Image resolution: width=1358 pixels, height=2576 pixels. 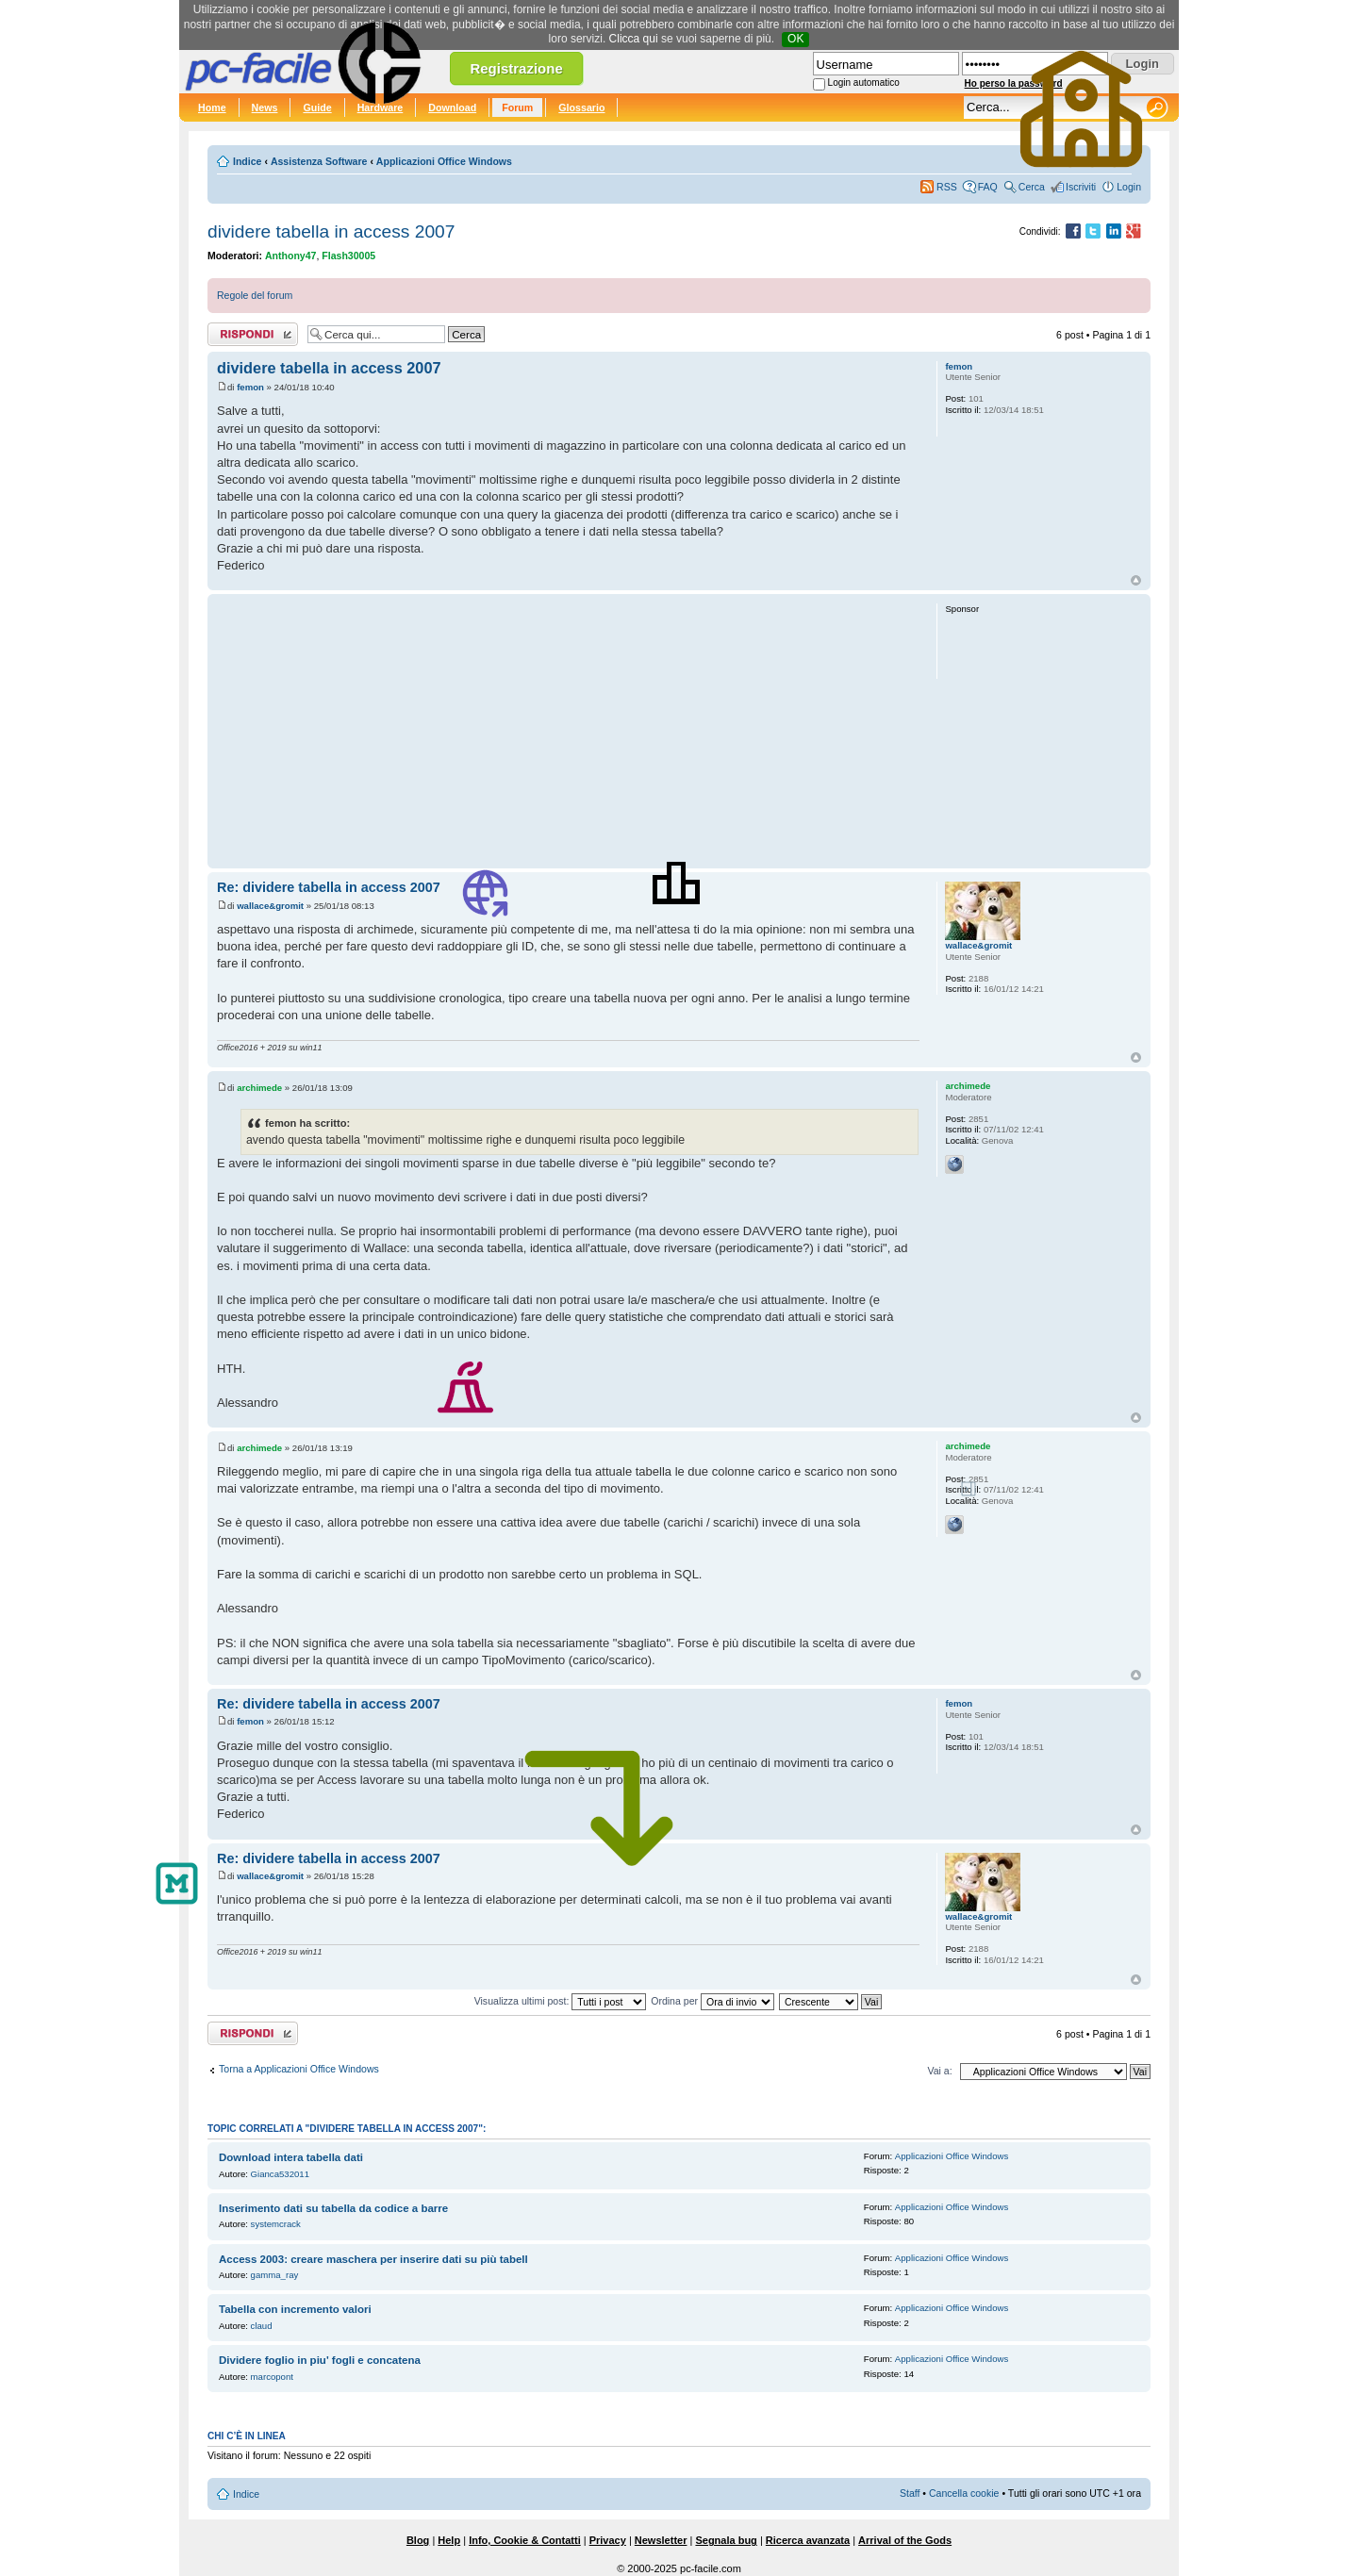 What do you see at coordinates (969, 1489) in the screenshot?
I see `collapse the sidebar panel` at bounding box center [969, 1489].